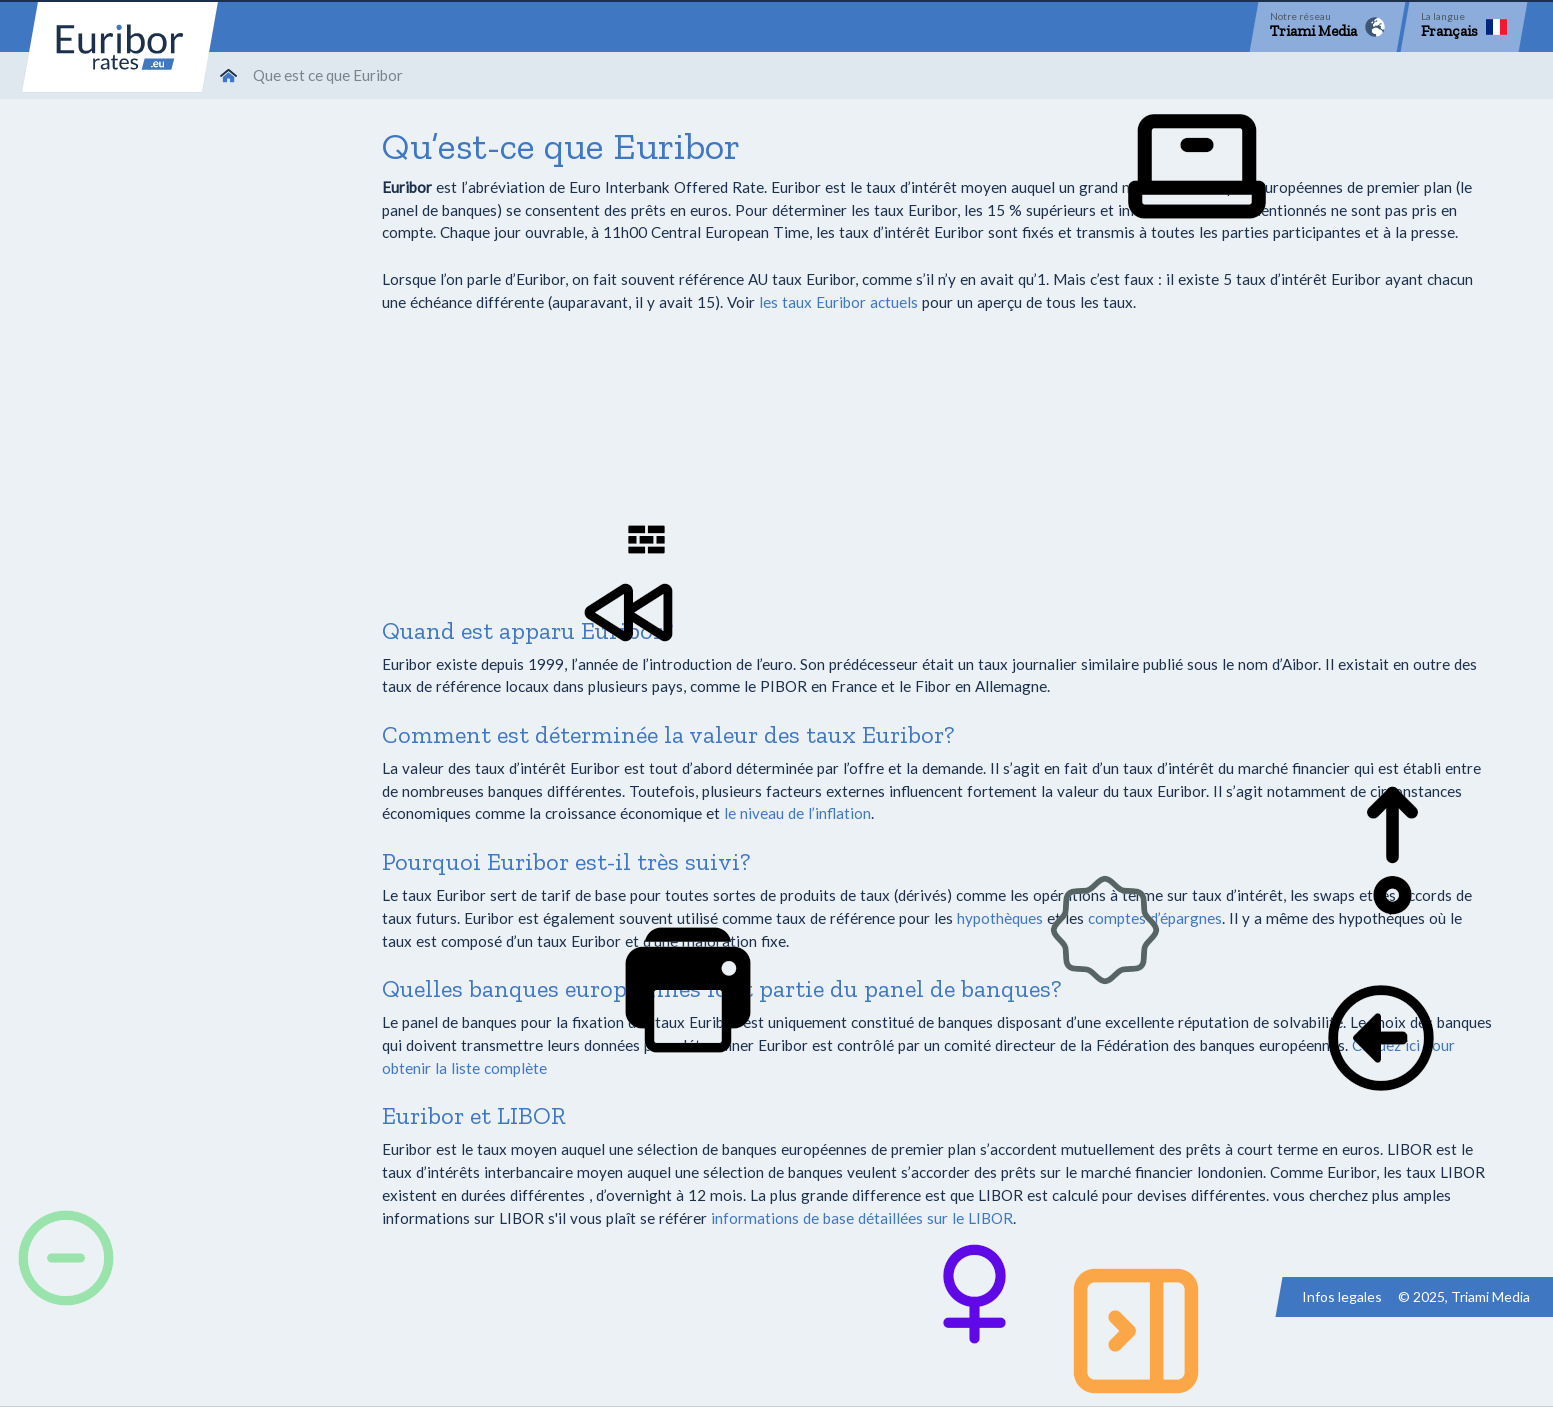 The width and height of the screenshot is (1553, 1417). I want to click on switch to desktop view, so click(1197, 164).